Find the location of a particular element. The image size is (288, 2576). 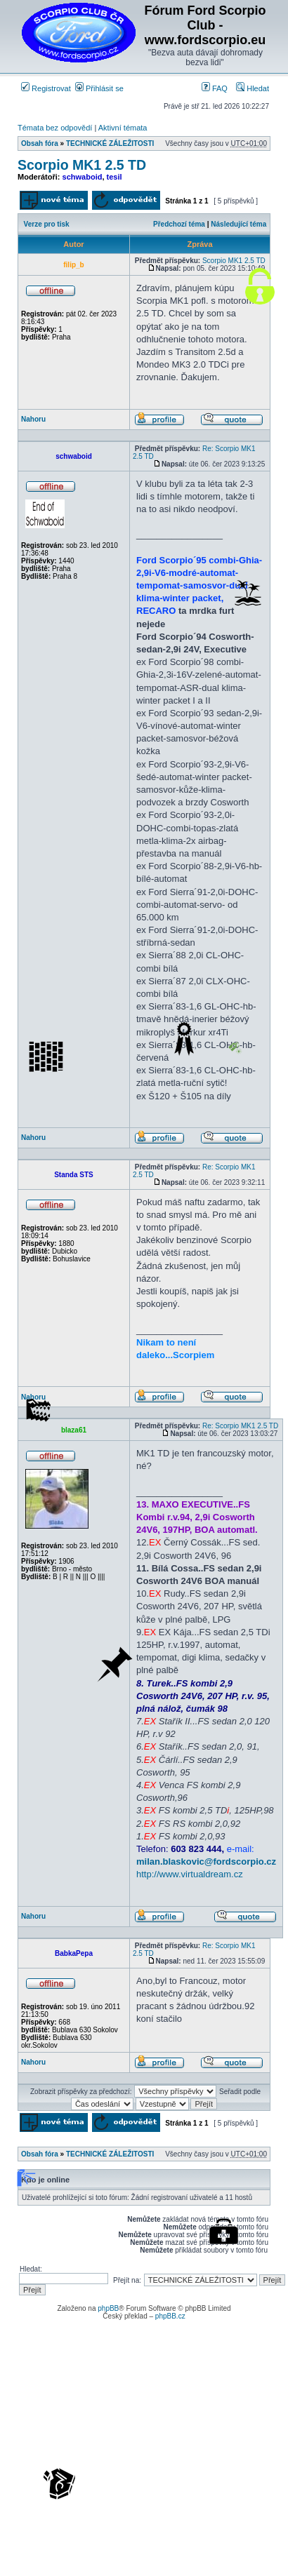

navigate to island or beach location is located at coordinates (248, 593).